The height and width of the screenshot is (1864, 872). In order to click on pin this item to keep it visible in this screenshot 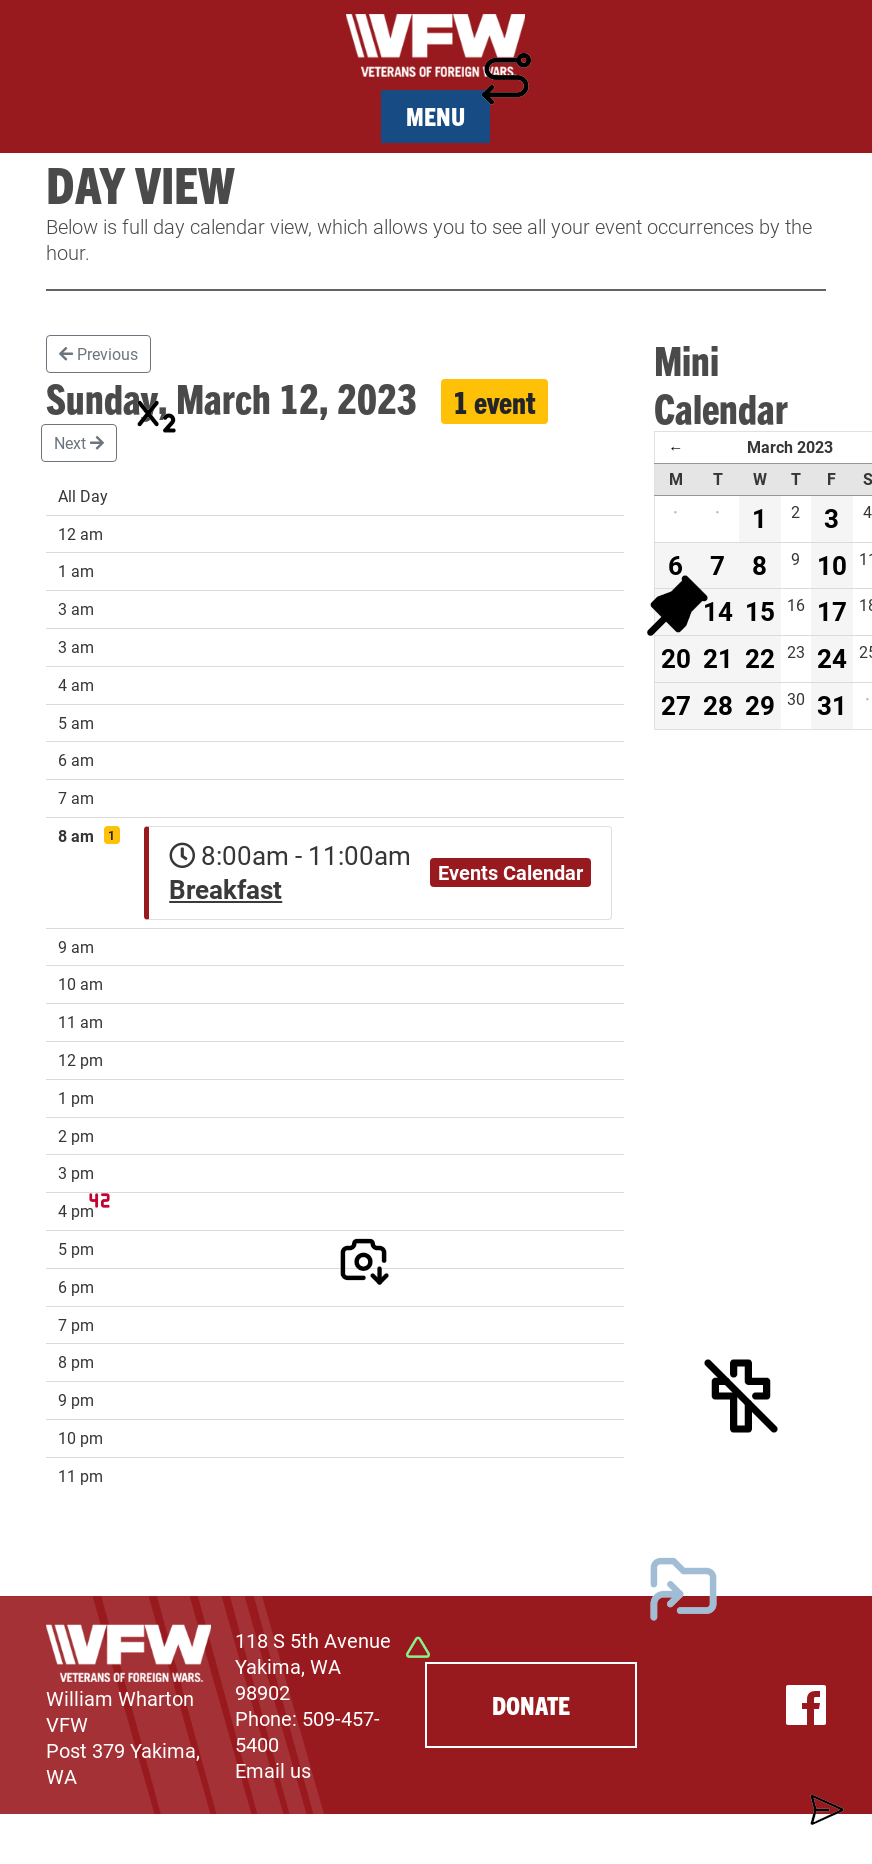, I will do `click(676, 606)`.